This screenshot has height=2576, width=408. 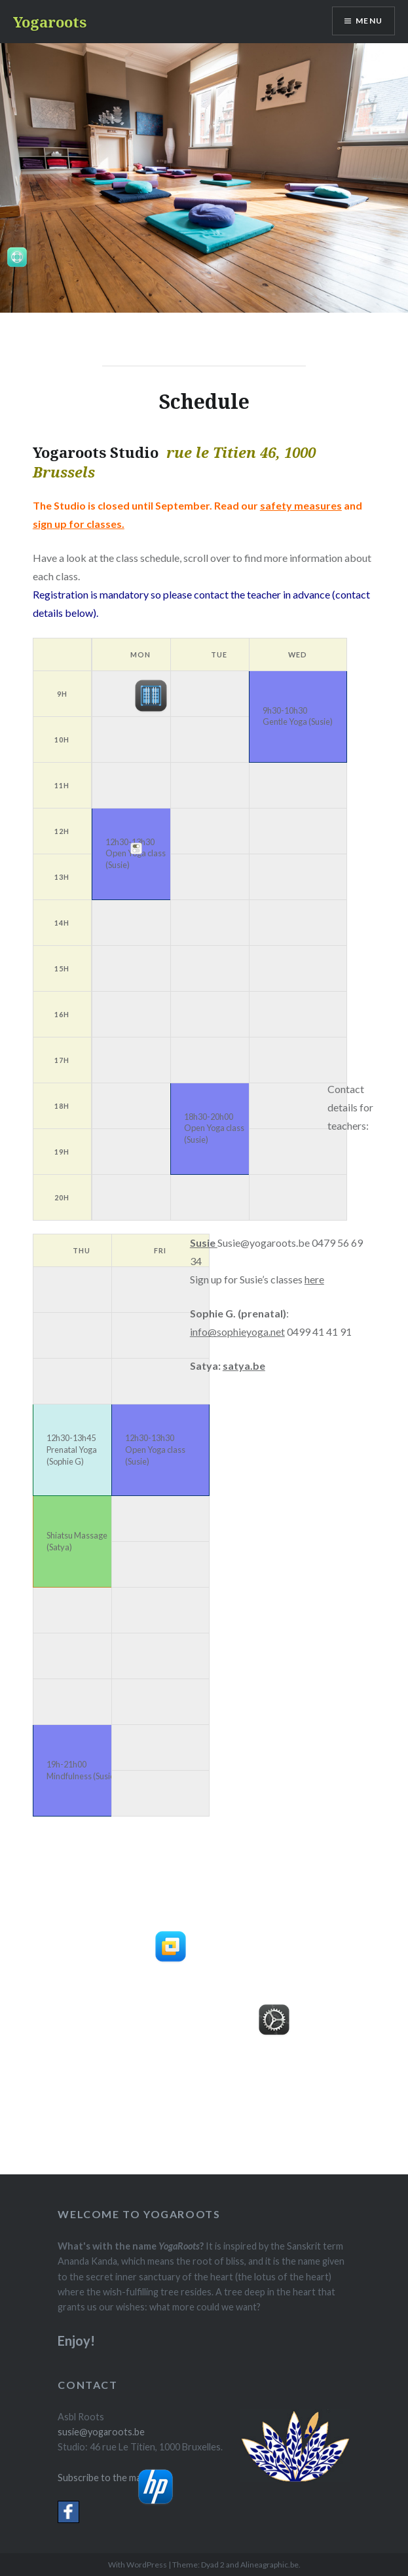 What do you see at coordinates (170, 1946) in the screenshot?
I see `open vmware workstation` at bounding box center [170, 1946].